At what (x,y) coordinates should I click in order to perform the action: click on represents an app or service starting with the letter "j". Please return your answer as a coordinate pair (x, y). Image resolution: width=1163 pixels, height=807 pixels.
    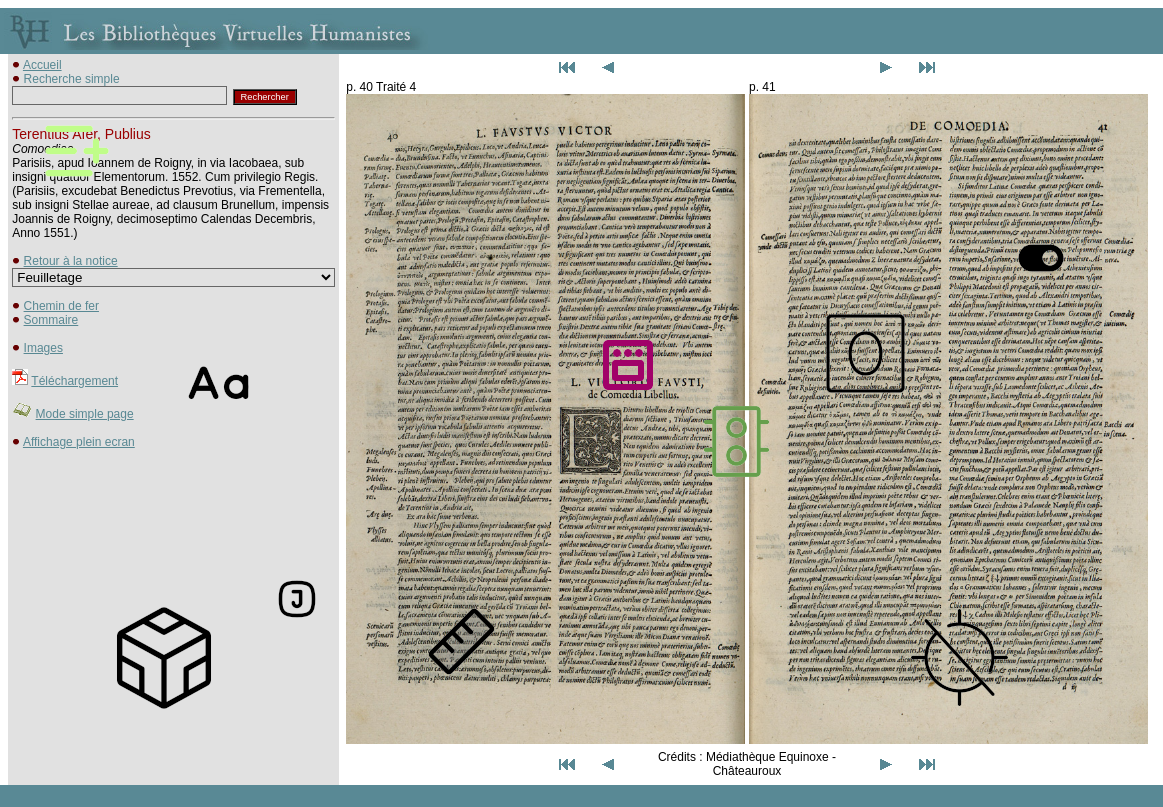
    Looking at the image, I should click on (297, 599).